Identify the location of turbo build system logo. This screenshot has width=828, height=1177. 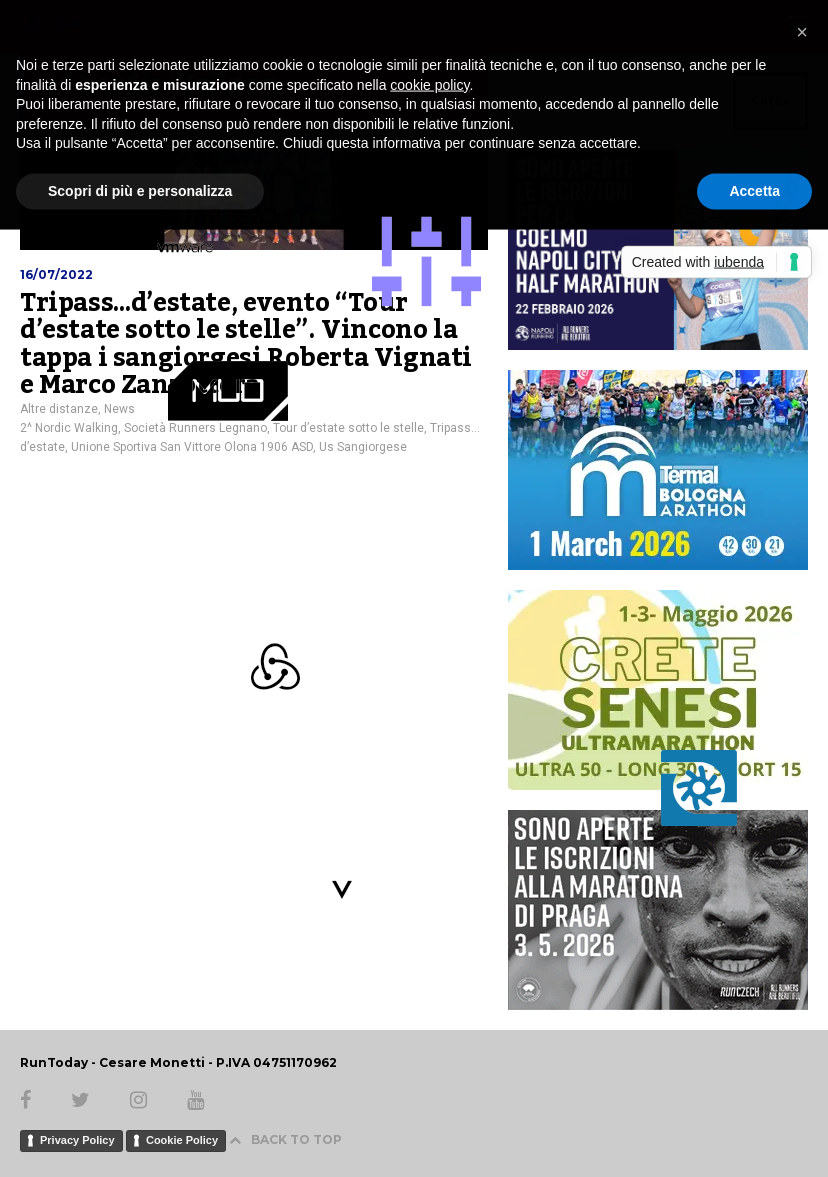
(699, 788).